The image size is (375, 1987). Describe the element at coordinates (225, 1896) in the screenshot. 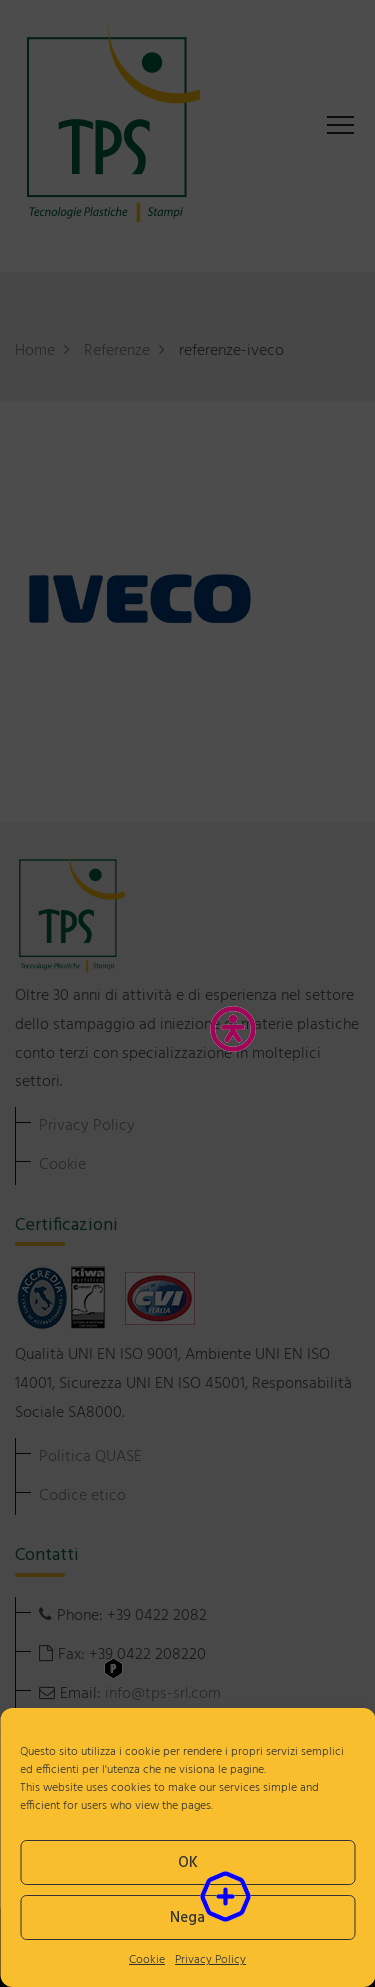

I see `add a new item or element` at that location.